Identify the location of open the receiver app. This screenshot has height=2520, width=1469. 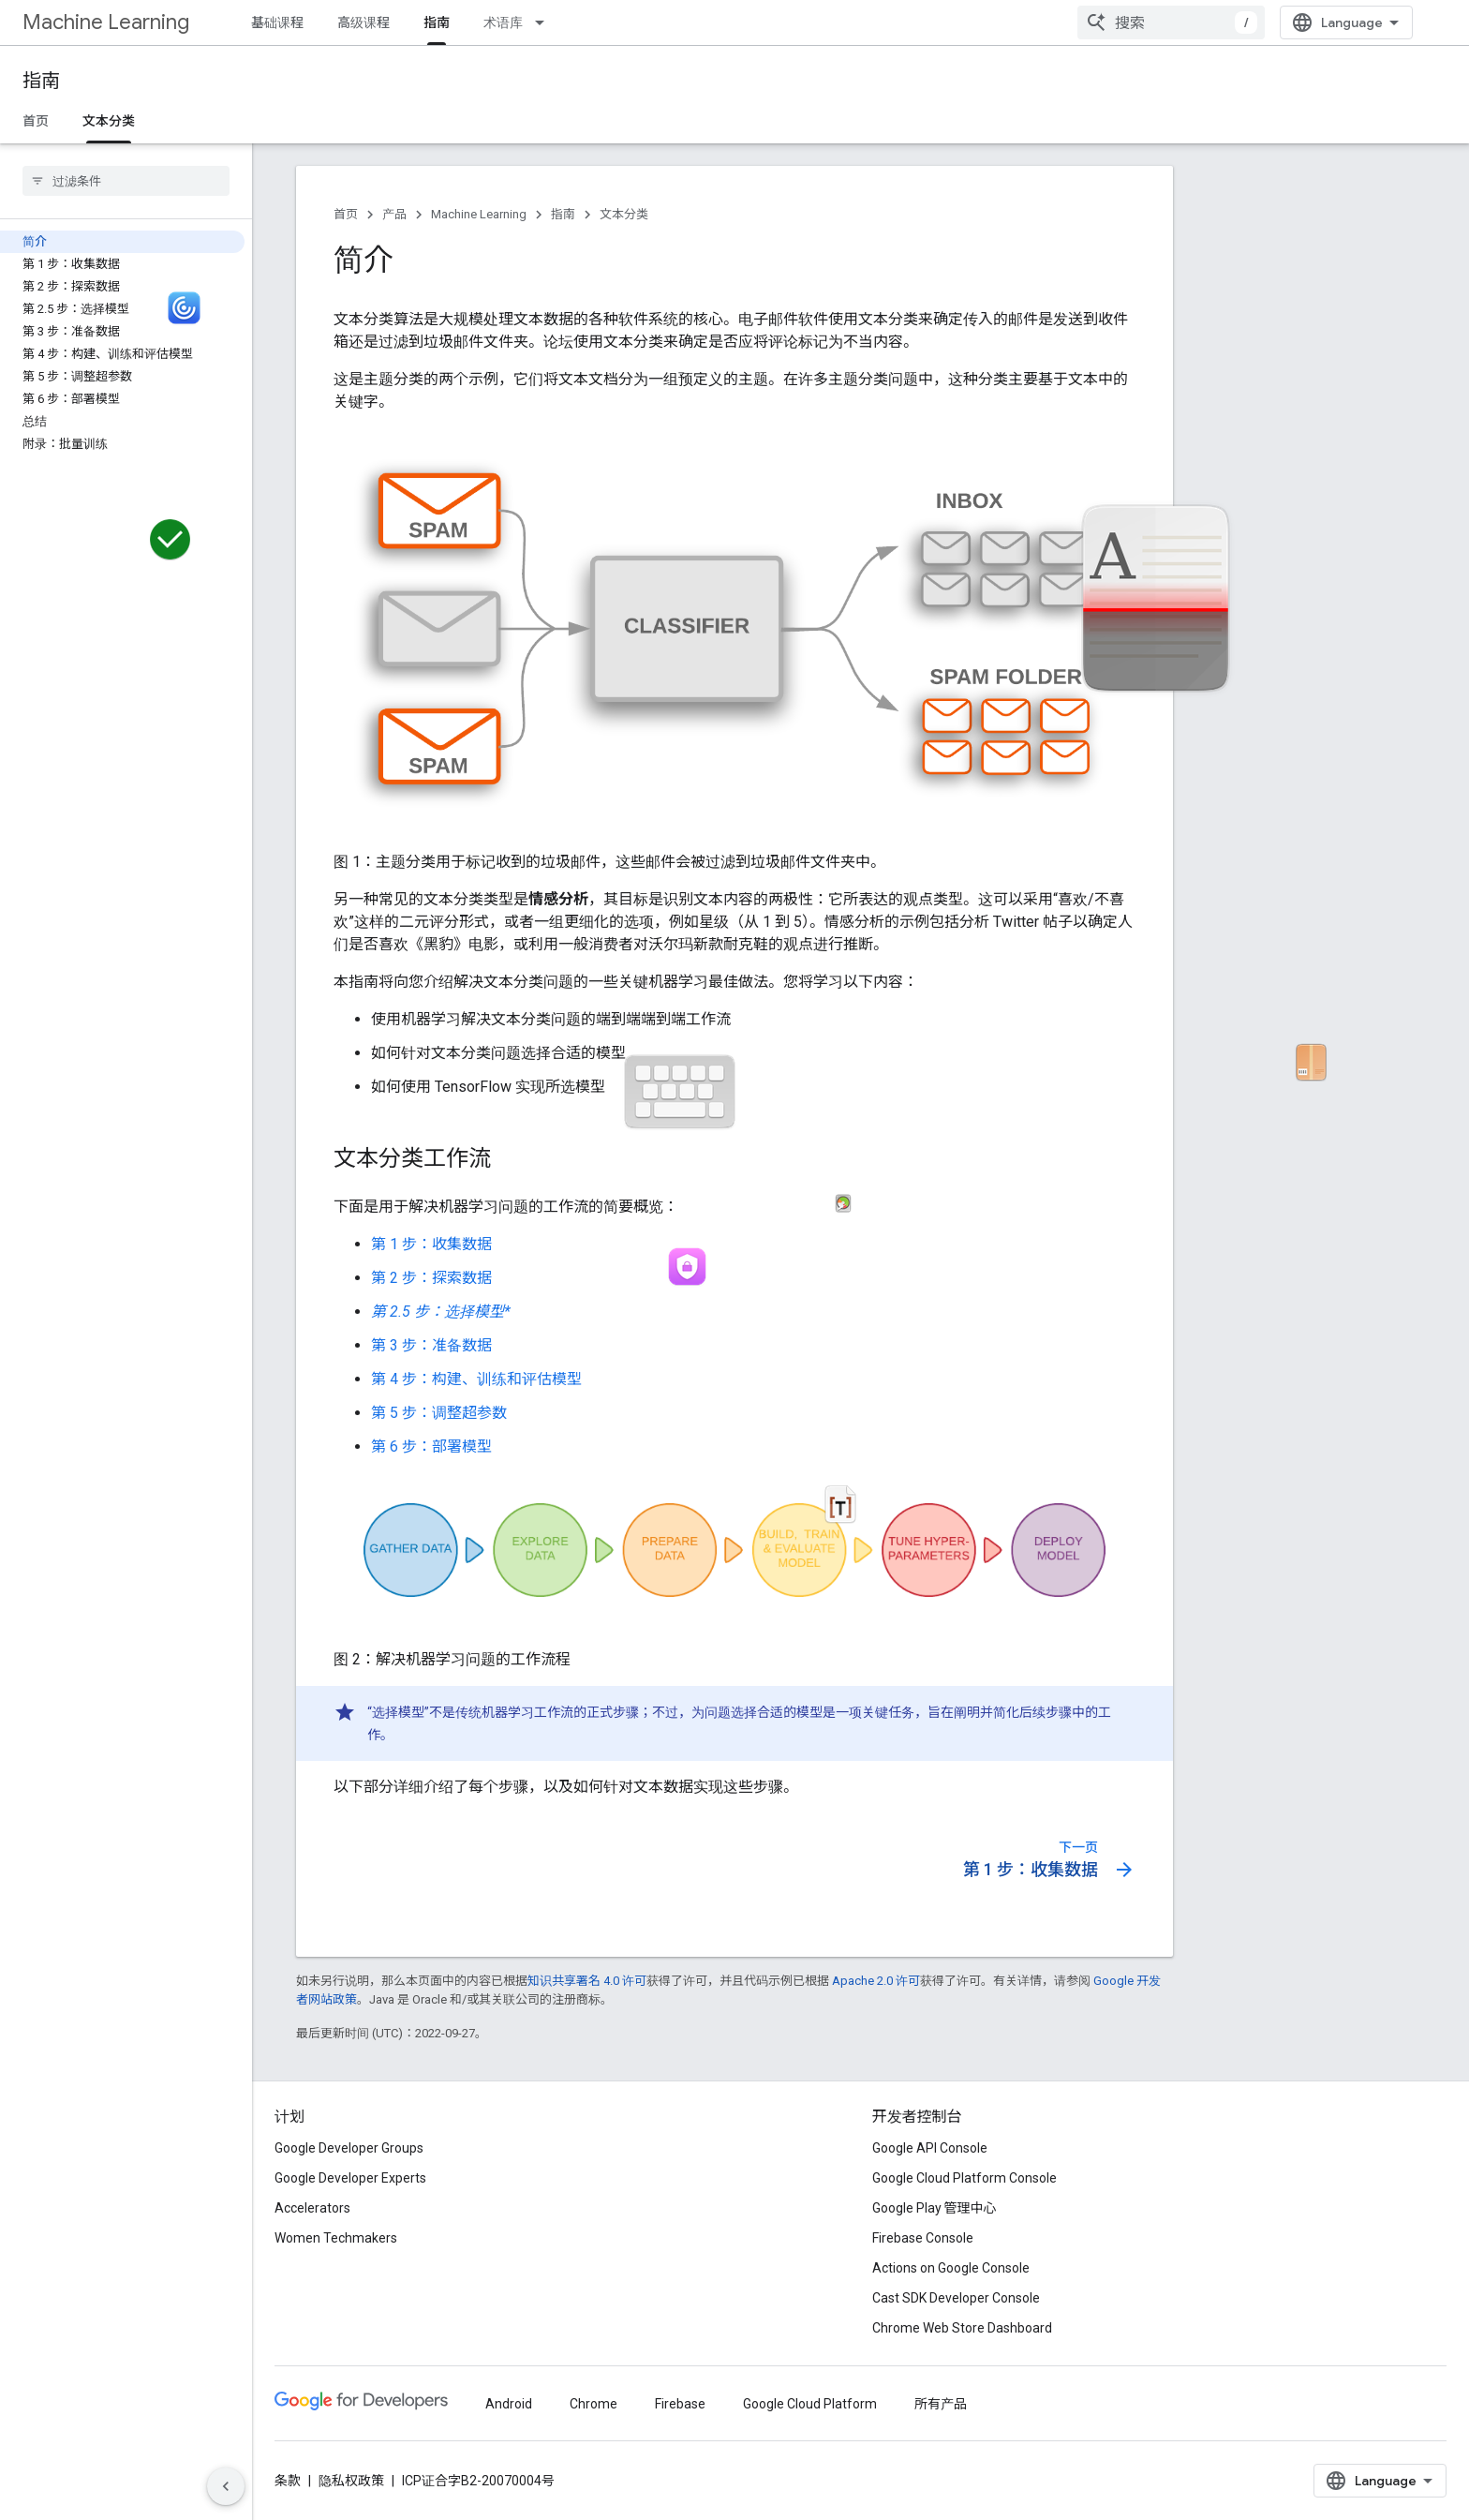
(184, 307).